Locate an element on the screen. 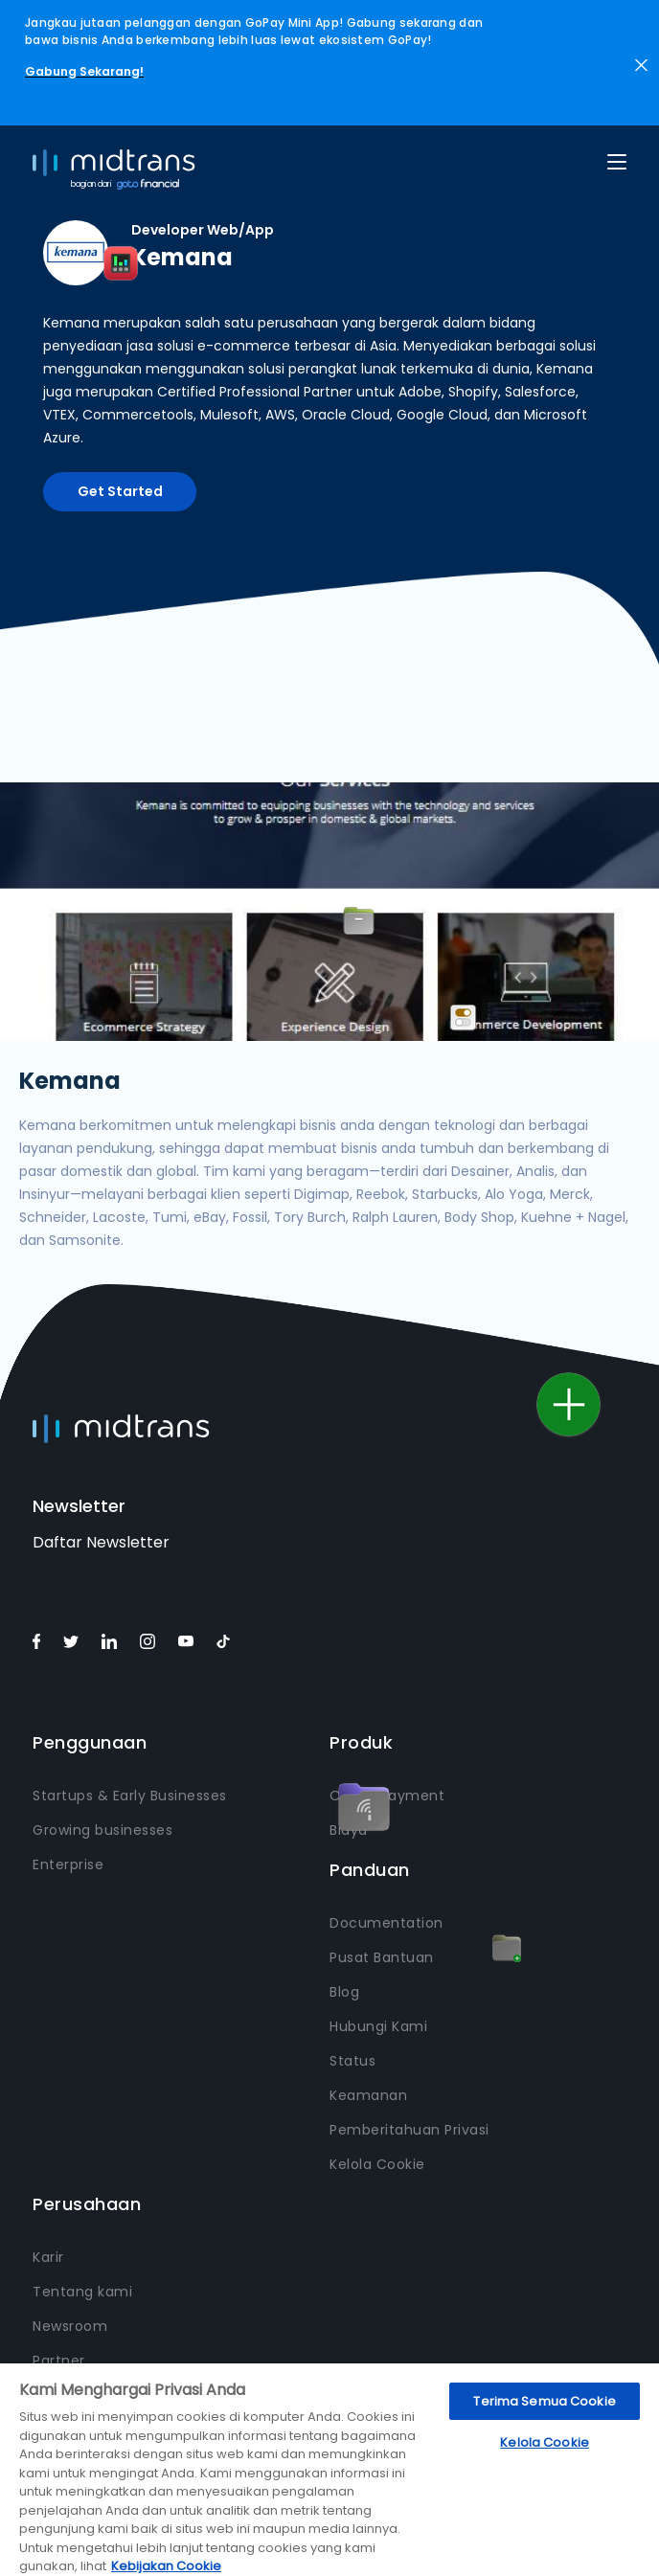 This screenshot has width=659, height=2576. open insync cloud sync folder is located at coordinates (364, 1807).